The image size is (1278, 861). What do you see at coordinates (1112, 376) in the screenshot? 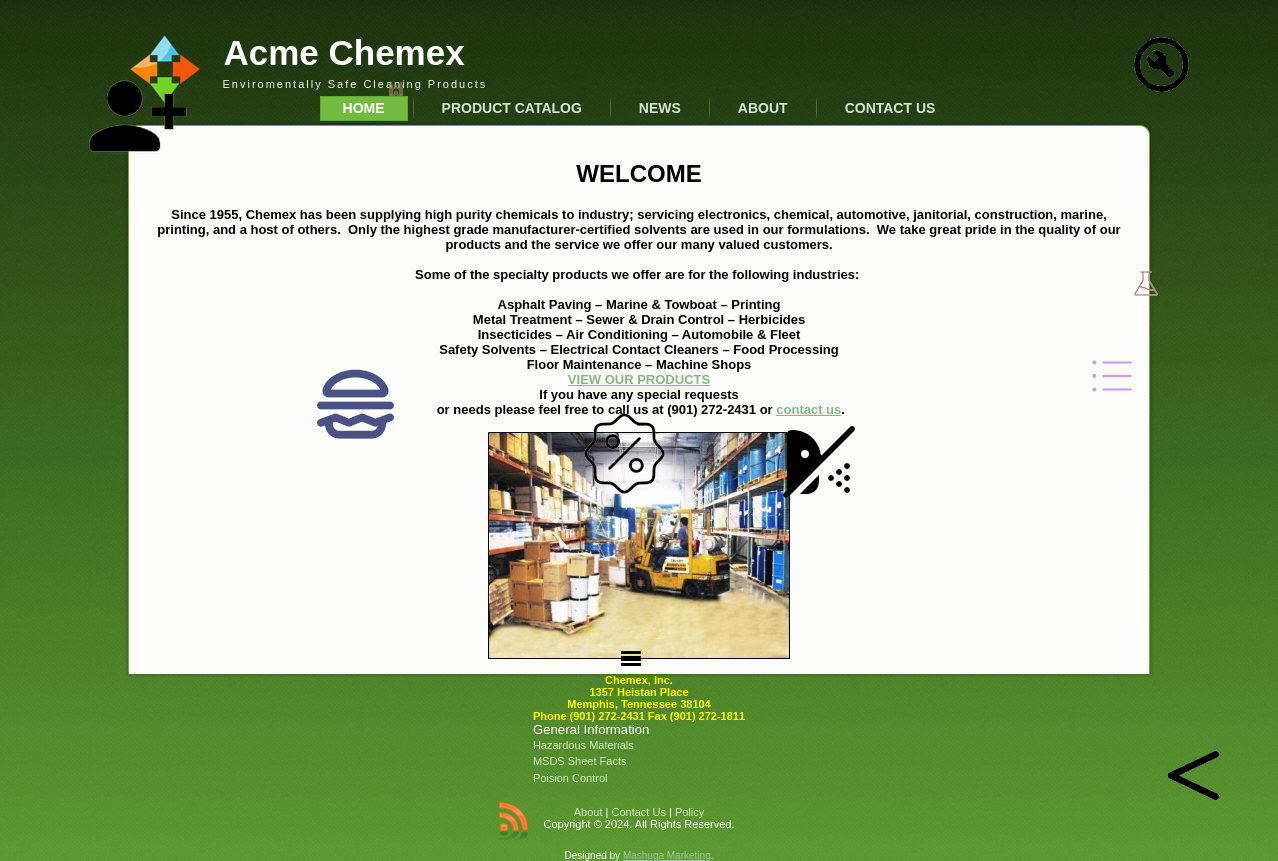
I see `view items in a bulleted list format` at bounding box center [1112, 376].